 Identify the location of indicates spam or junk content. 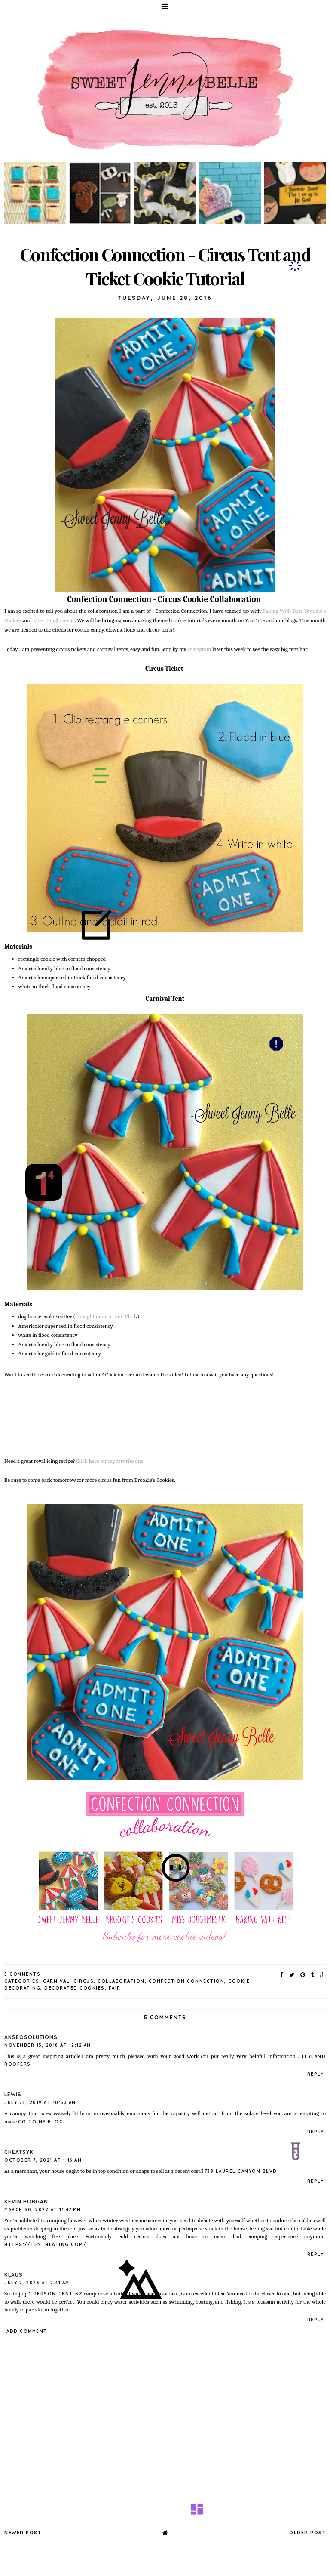
(276, 1044).